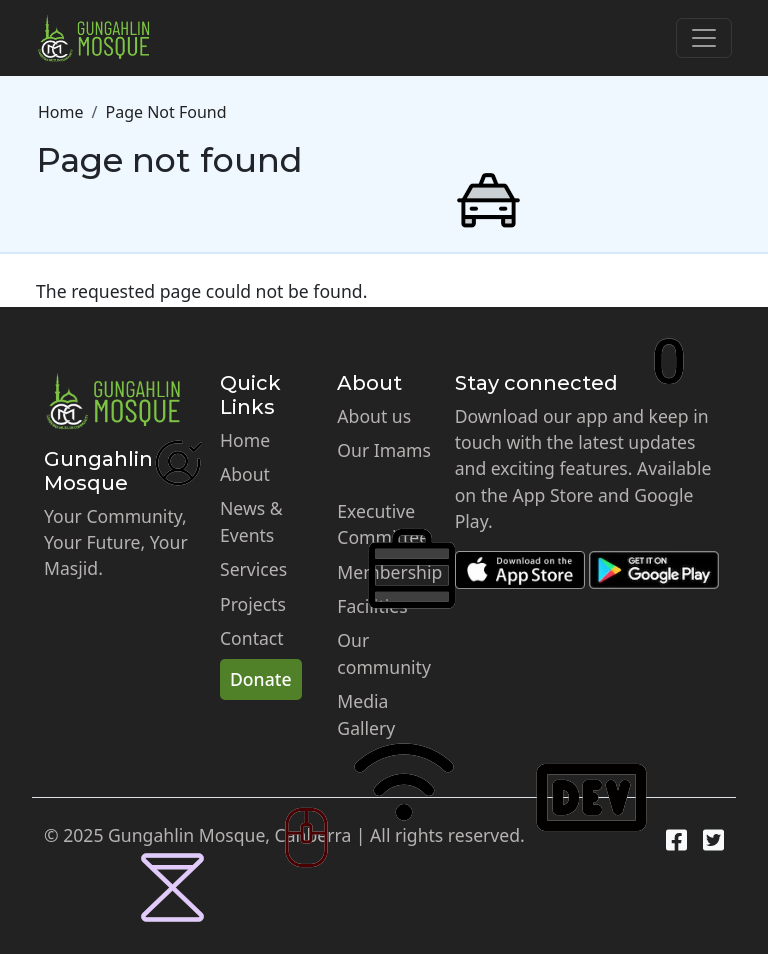  Describe the element at coordinates (591, 797) in the screenshot. I see `link to dev.to profile or account` at that location.